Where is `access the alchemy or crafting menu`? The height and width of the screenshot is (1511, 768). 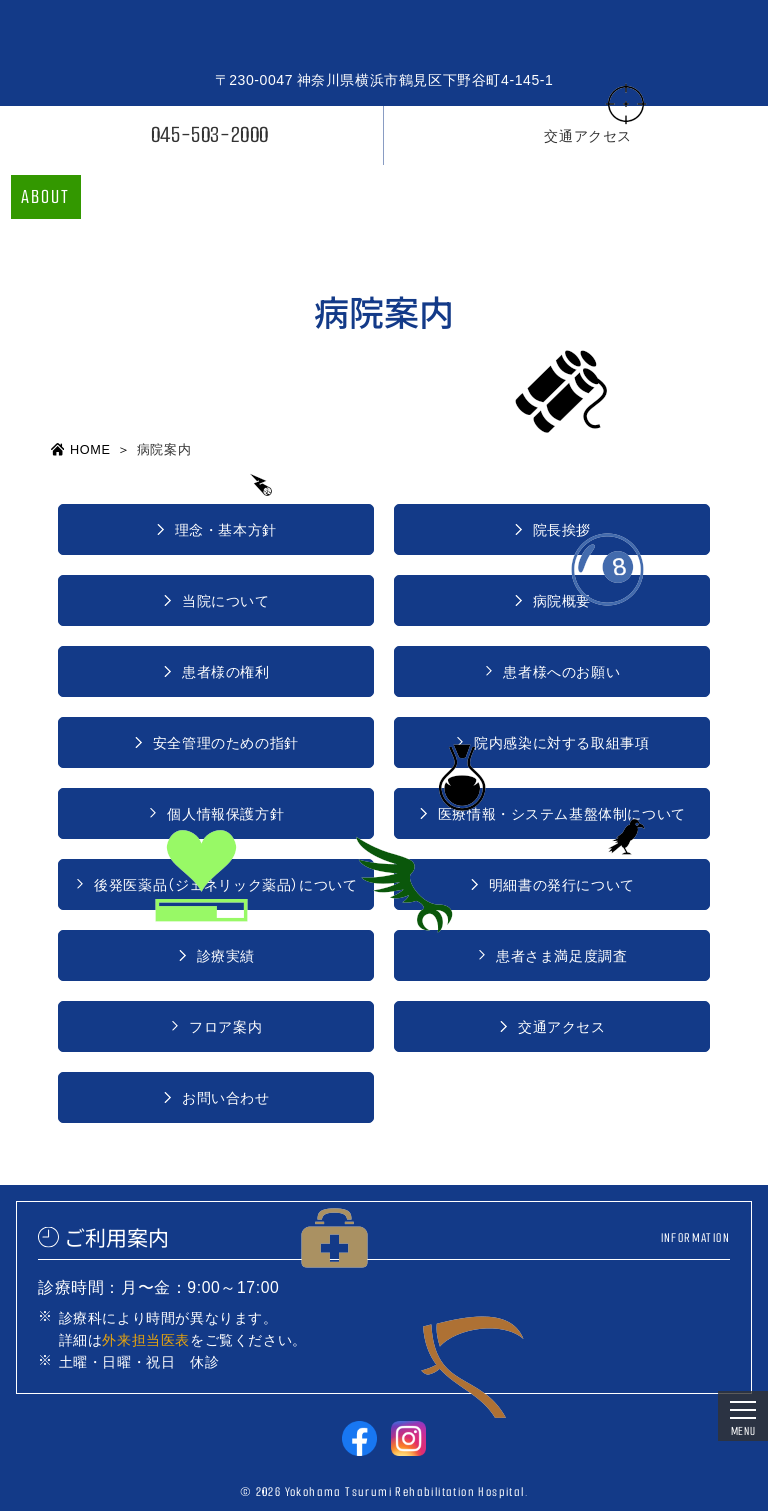 access the alchemy or crafting menu is located at coordinates (462, 778).